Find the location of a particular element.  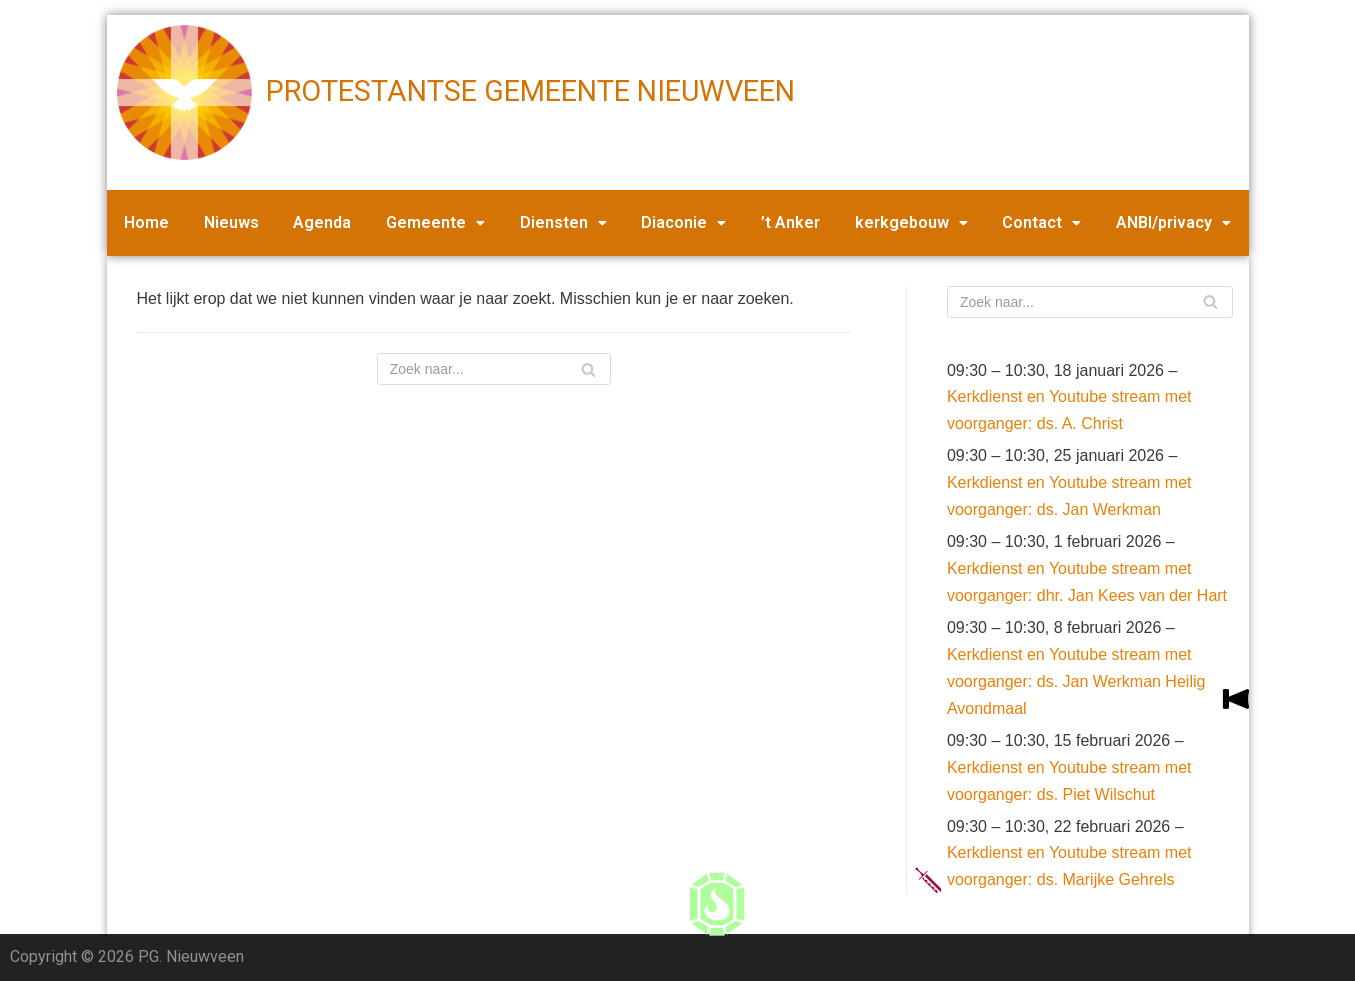

equip or activate a fire-element gem is located at coordinates (717, 904).